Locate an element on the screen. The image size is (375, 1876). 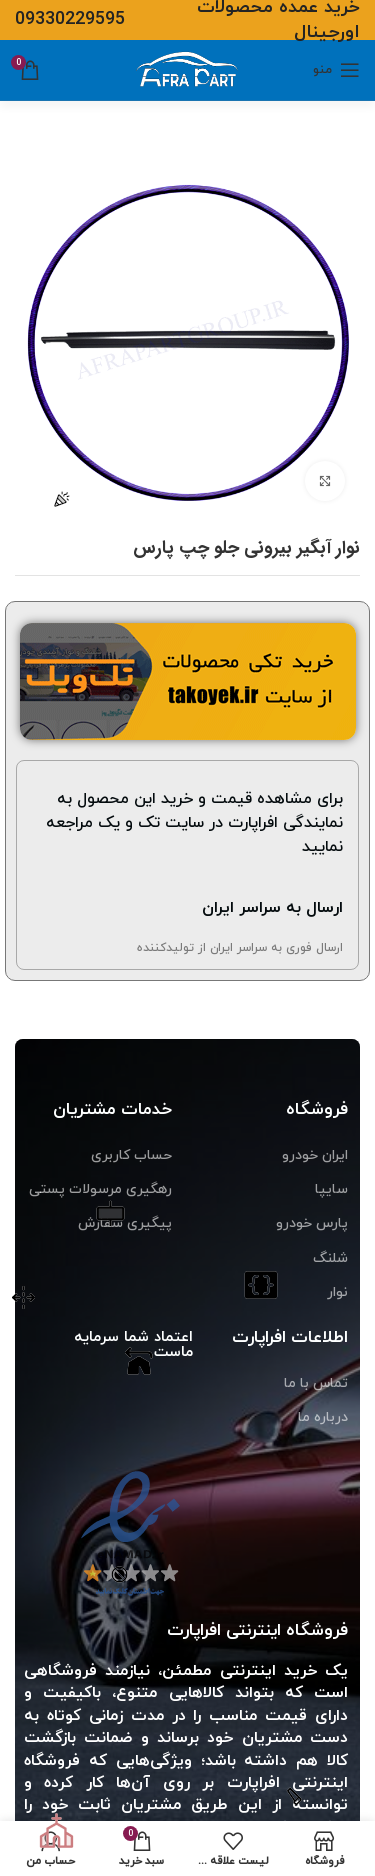
center align object horizontally is located at coordinates (110, 1213).